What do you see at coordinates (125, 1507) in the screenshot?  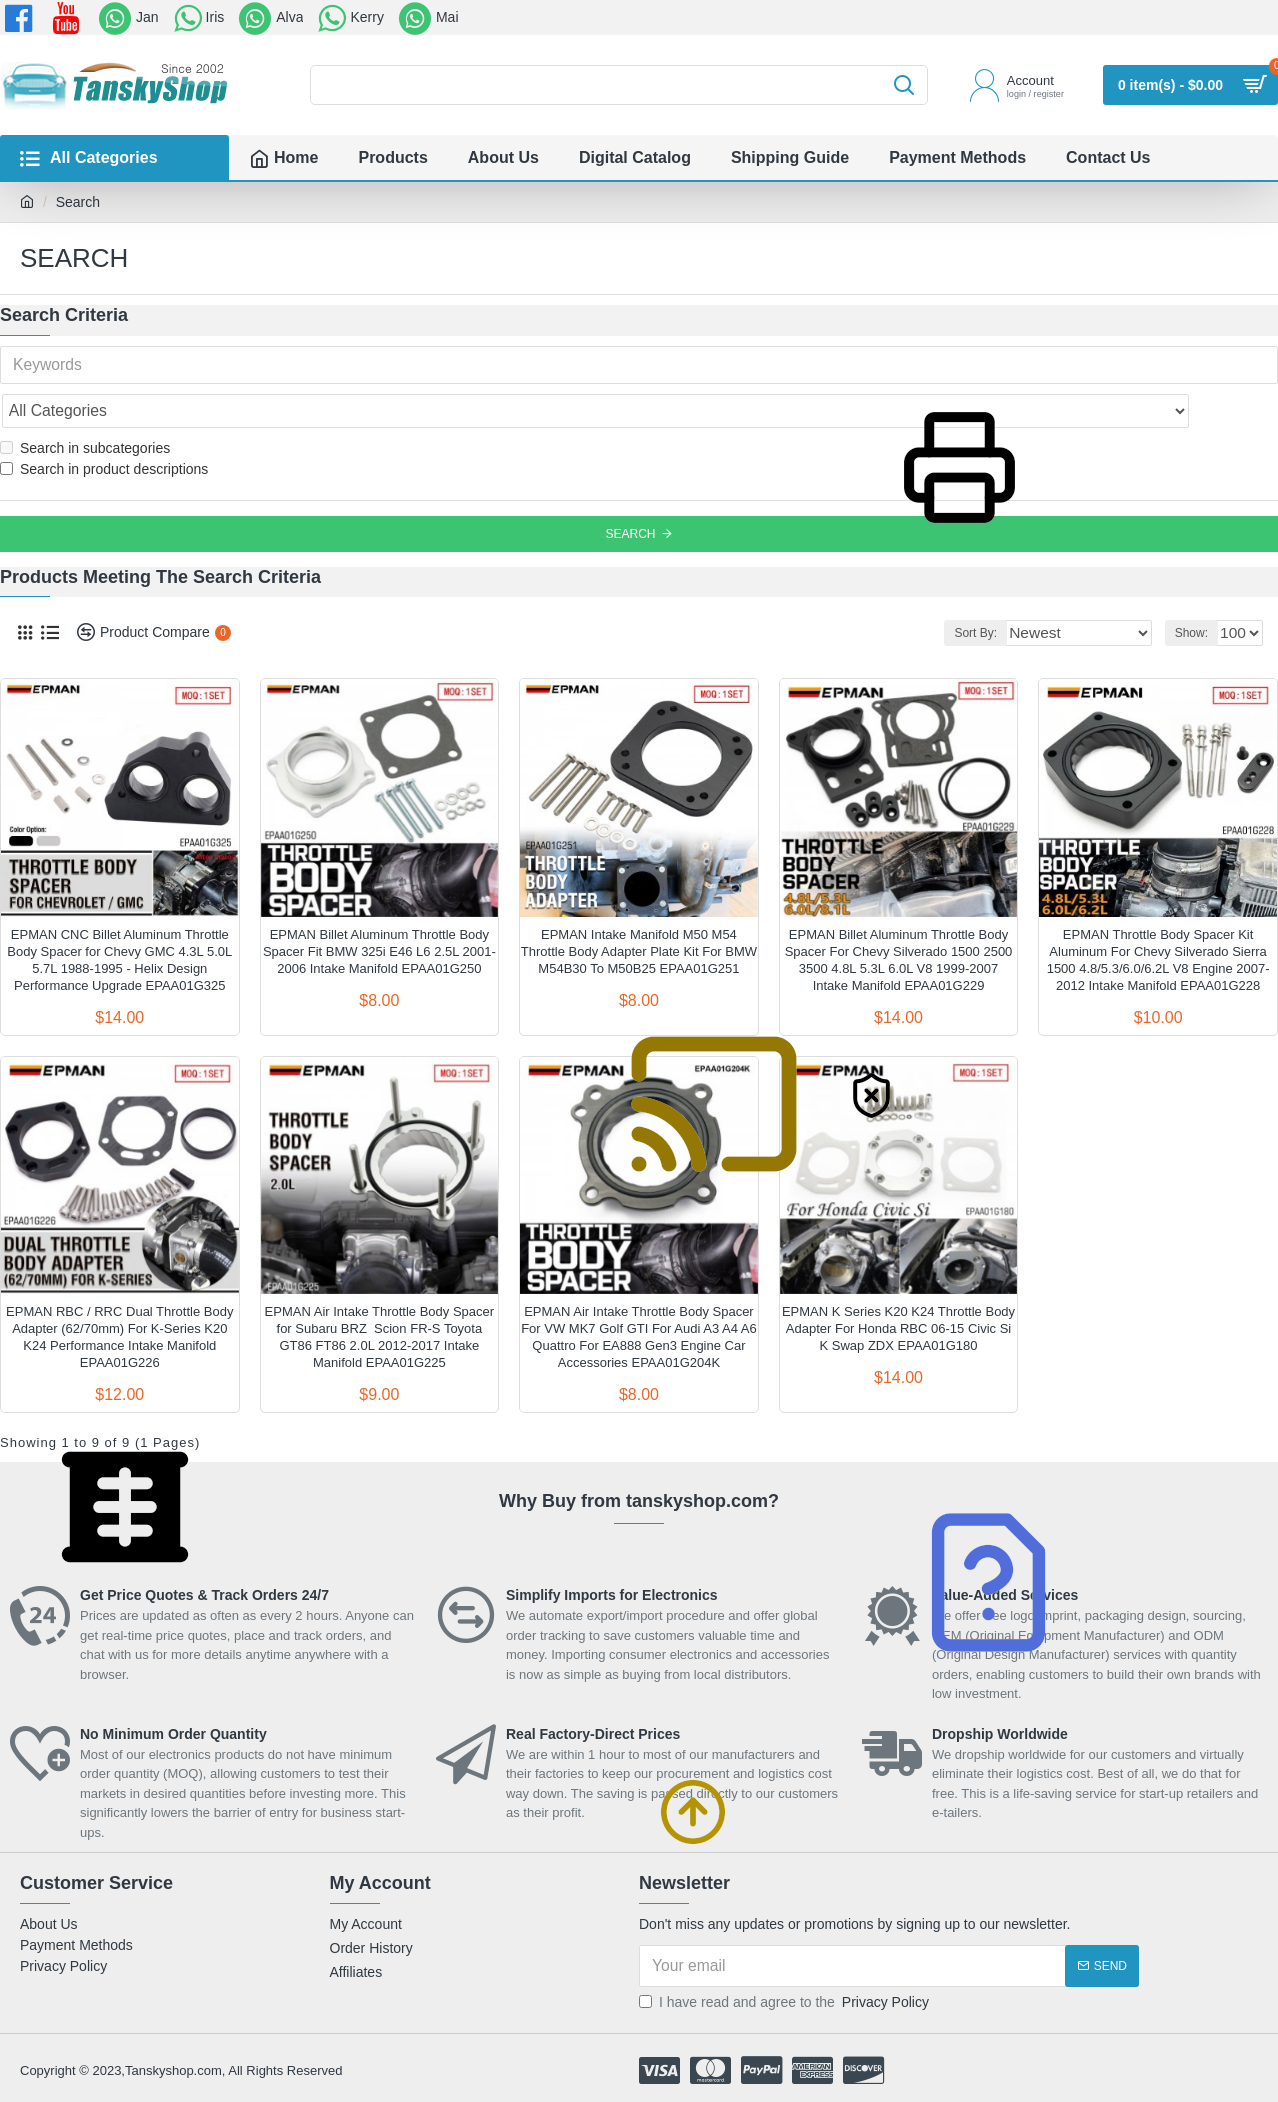 I see `view x-ray or medical imaging results` at bounding box center [125, 1507].